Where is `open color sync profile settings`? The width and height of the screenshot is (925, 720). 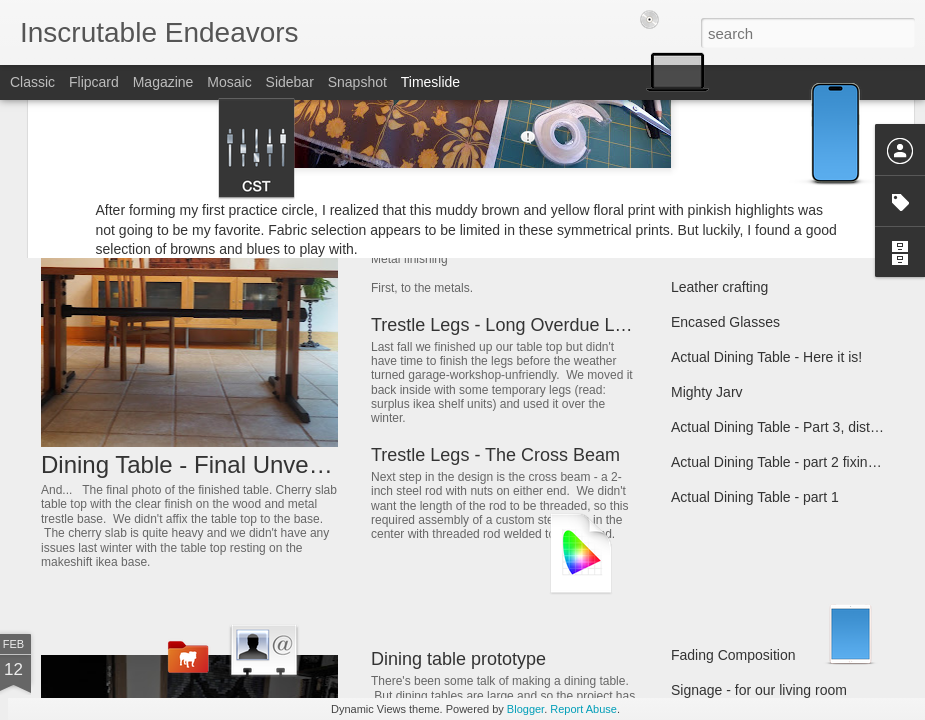
open color sync profile settings is located at coordinates (581, 555).